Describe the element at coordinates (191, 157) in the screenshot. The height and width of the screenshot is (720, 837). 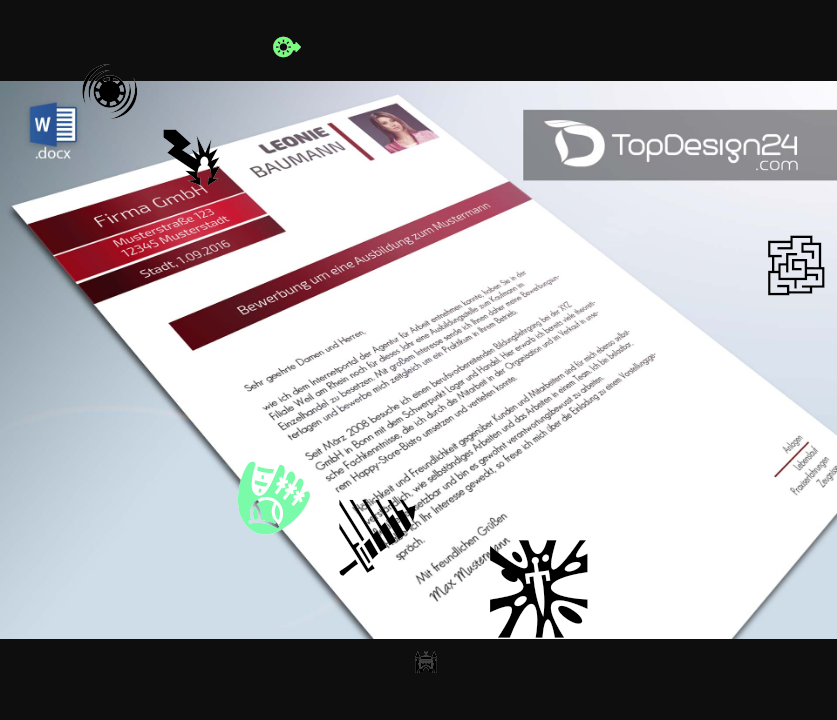
I see `indicates a character has been struck by lightning` at that location.